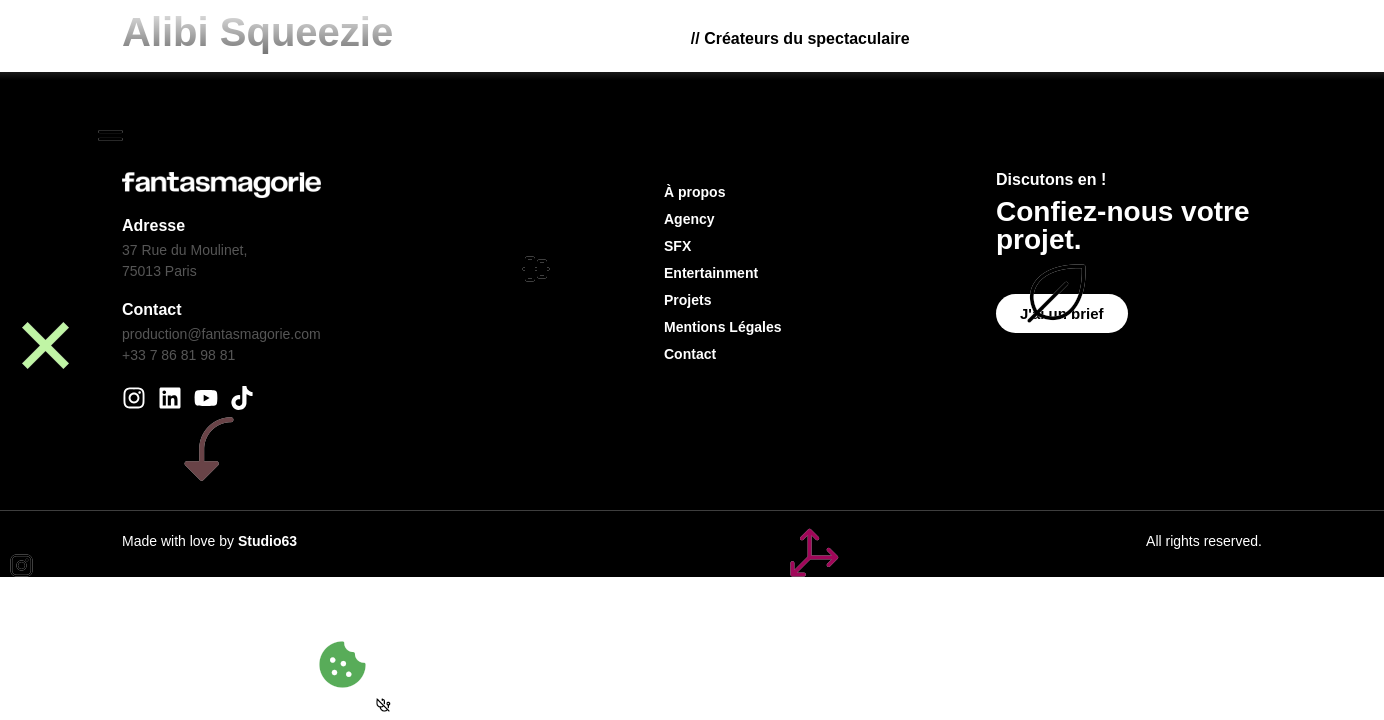  Describe the element at coordinates (21, 565) in the screenshot. I see `open Instagram app` at that location.